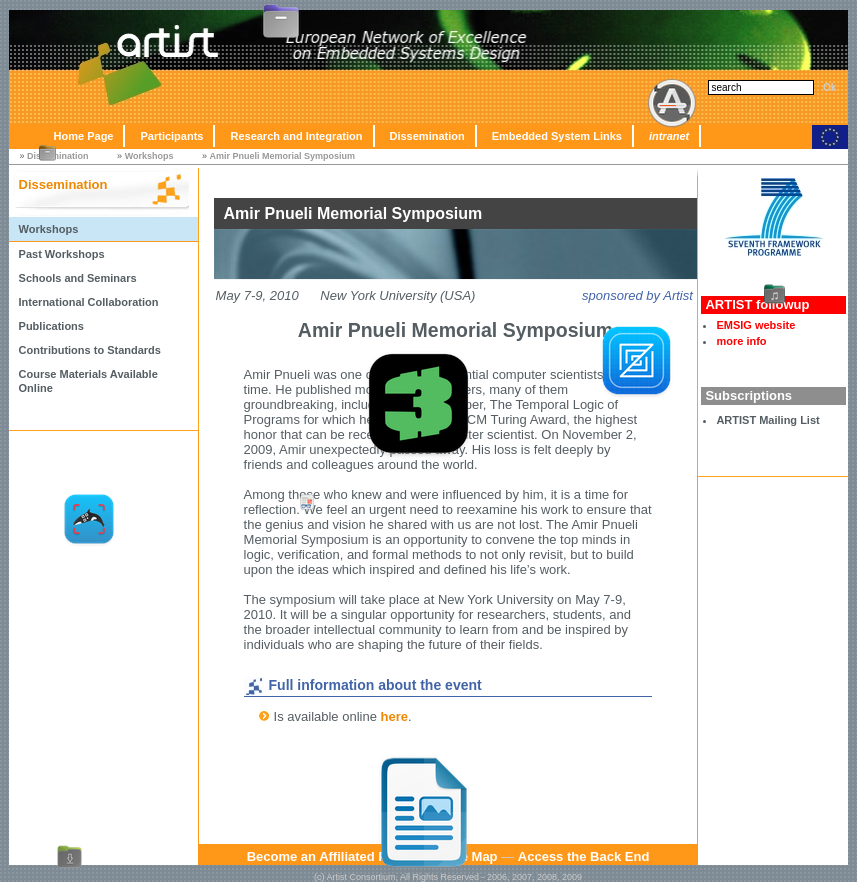 Image resolution: width=857 pixels, height=882 pixels. What do you see at coordinates (47, 152) in the screenshot?
I see `open file manager application` at bounding box center [47, 152].